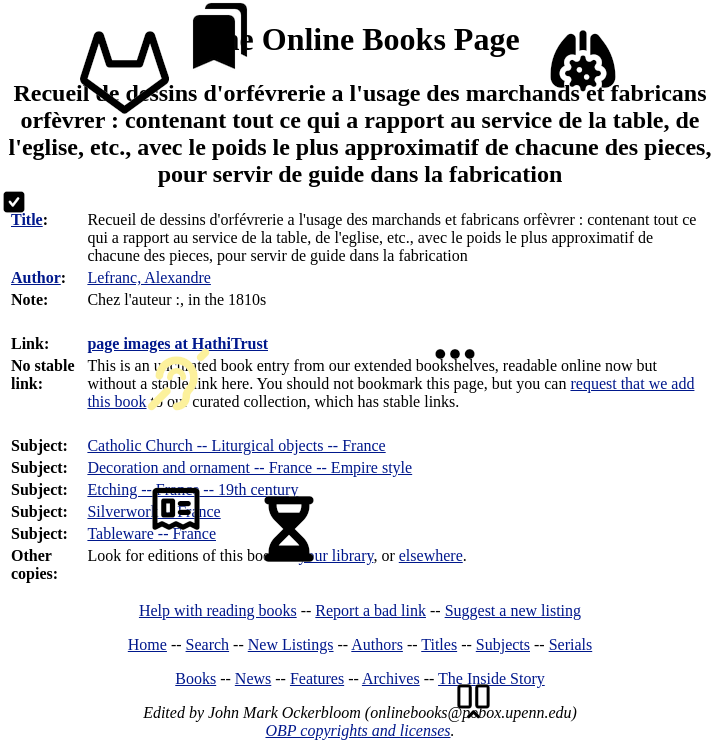 The height and width of the screenshot is (756, 720). I want to click on view news or articles, so click(176, 508).